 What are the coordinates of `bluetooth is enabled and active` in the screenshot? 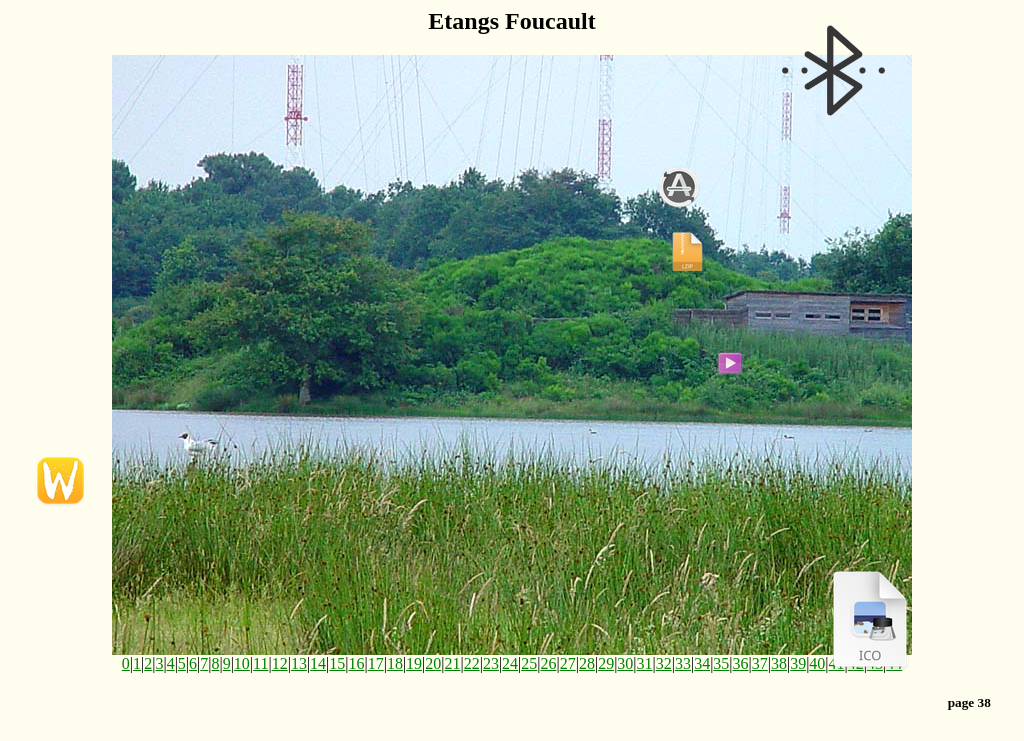 It's located at (833, 70).